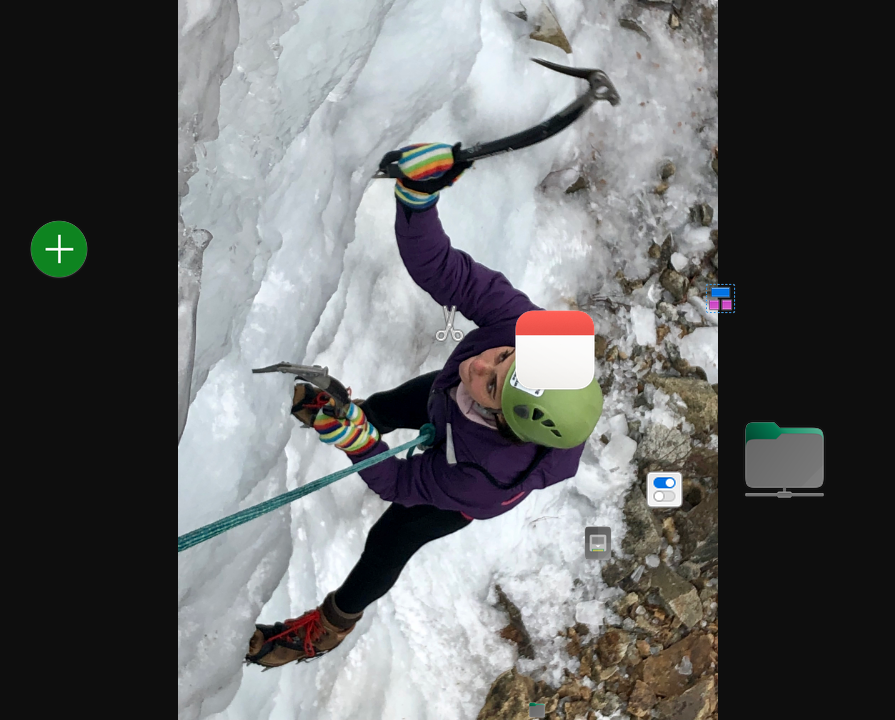  What do you see at coordinates (537, 710) in the screenshot?
I see `open folder to view contents` at bounding box center [537, 710].